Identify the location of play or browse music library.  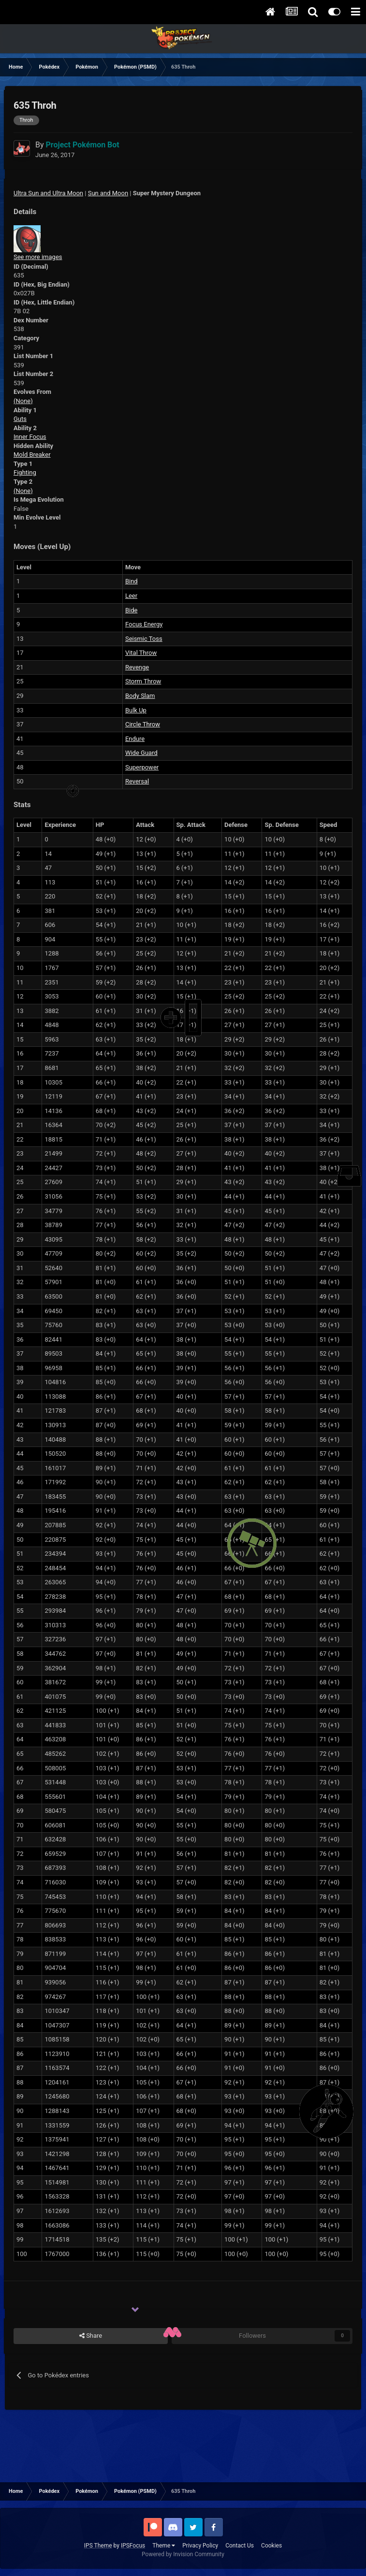
(73, 791).